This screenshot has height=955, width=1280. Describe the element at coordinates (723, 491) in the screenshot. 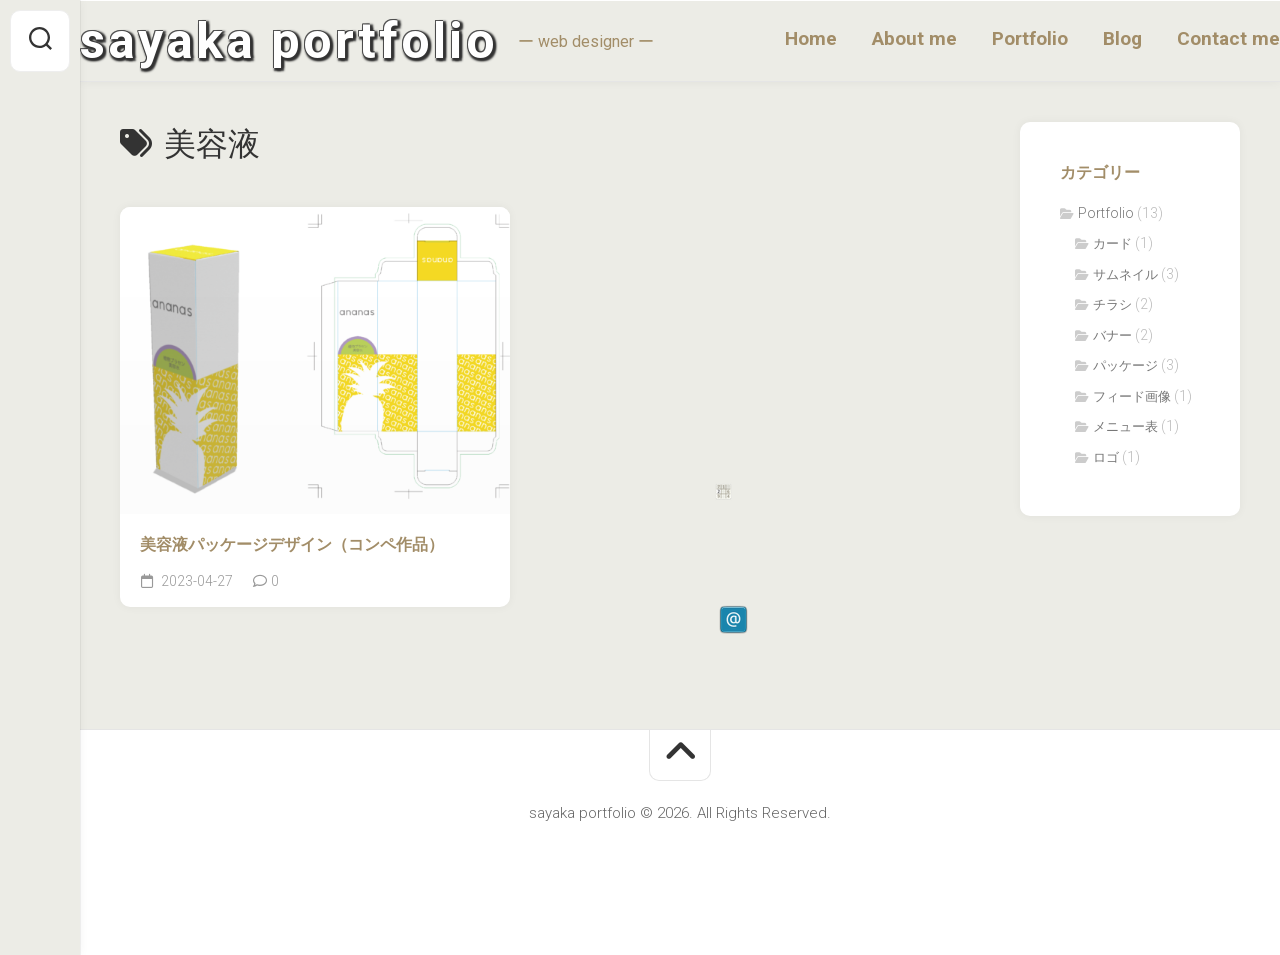

I see `launch the sudoku puzzle game` at that location.